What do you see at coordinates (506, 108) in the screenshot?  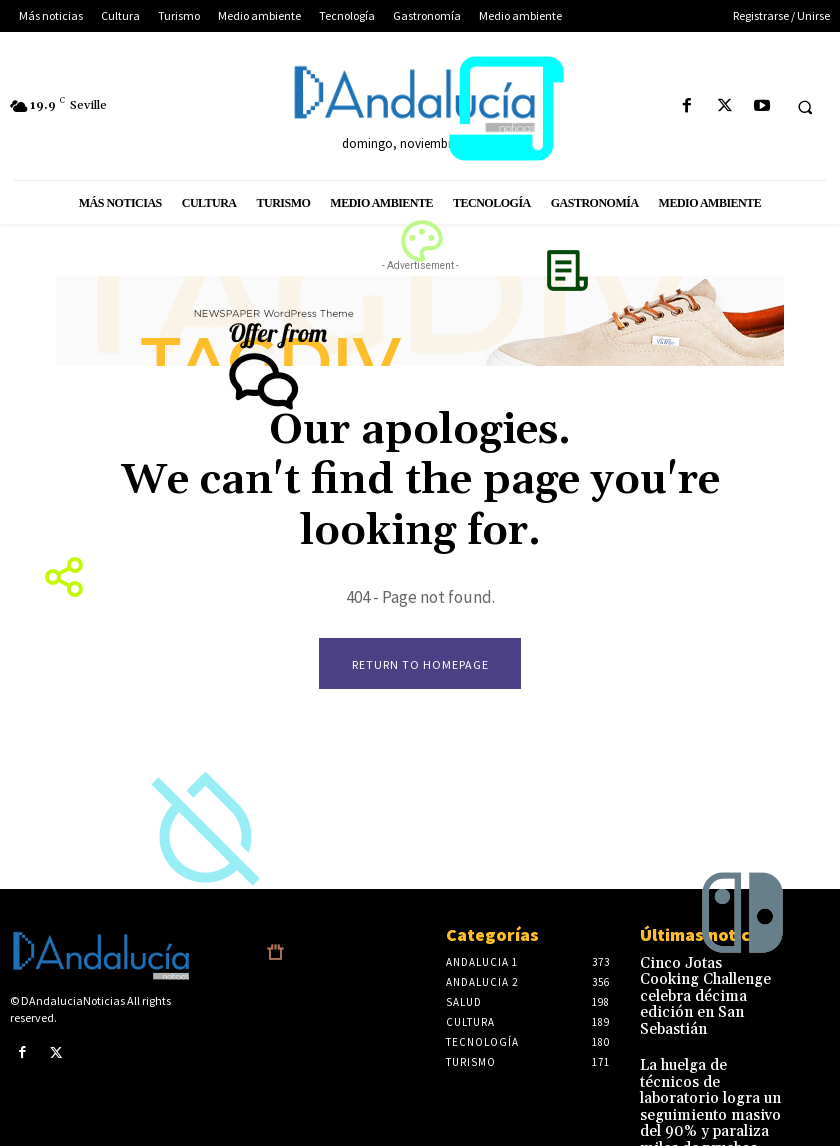 I see `view document or paper file` at bounding box center [506, 108].